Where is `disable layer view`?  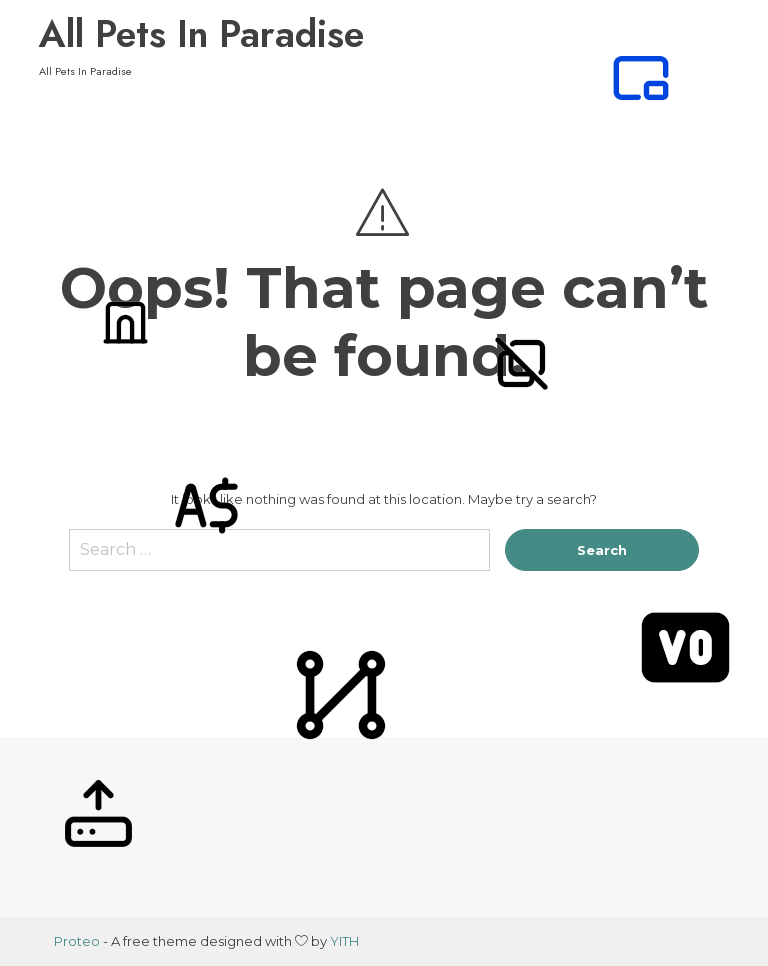 disable layer view is located at coordinates (521, 363).